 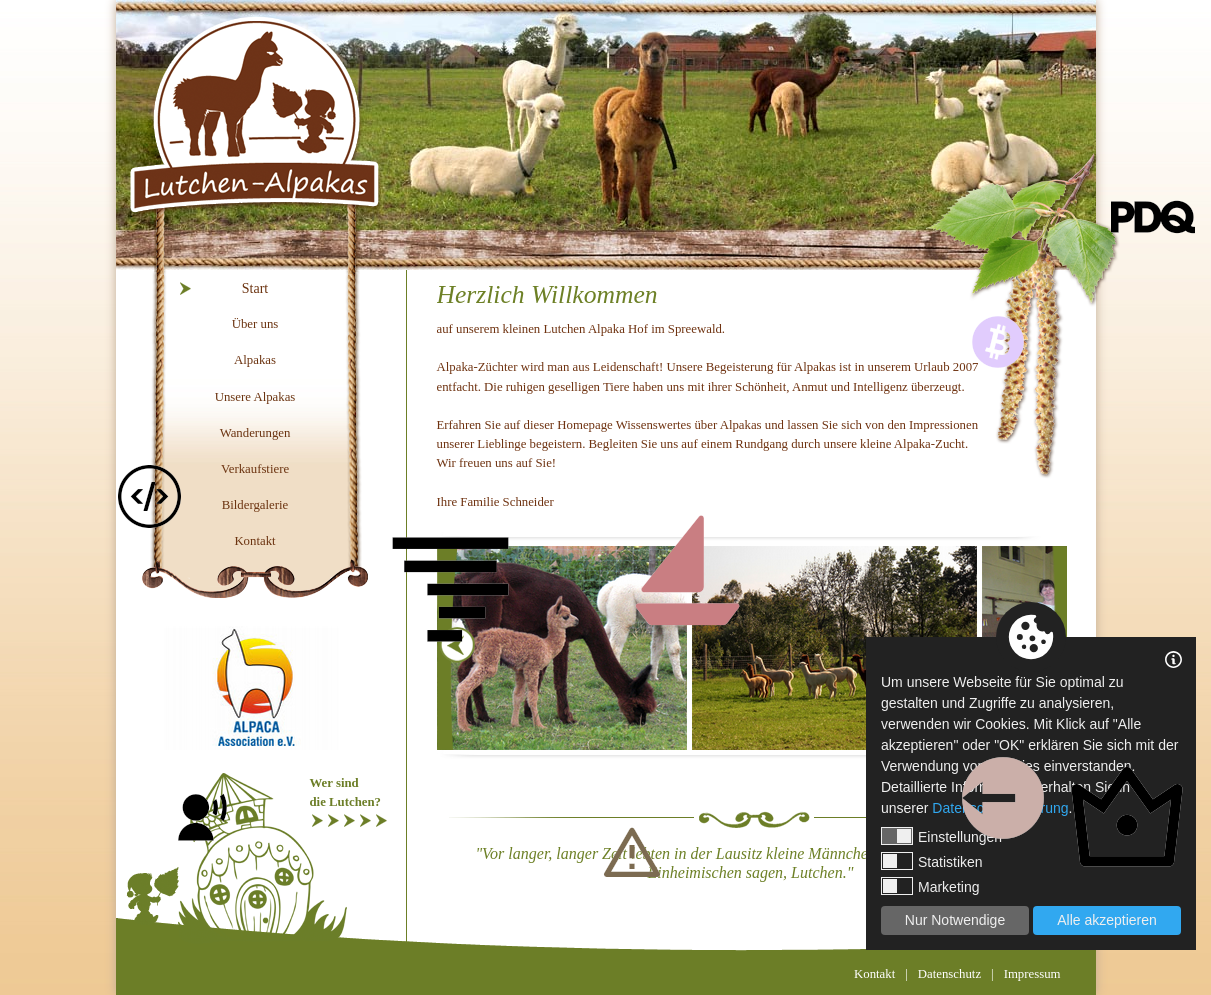 What do you see at coordinates (1003, 798) in the screenshot?
I see `log out of your account` at bounding box center [1003, 798].